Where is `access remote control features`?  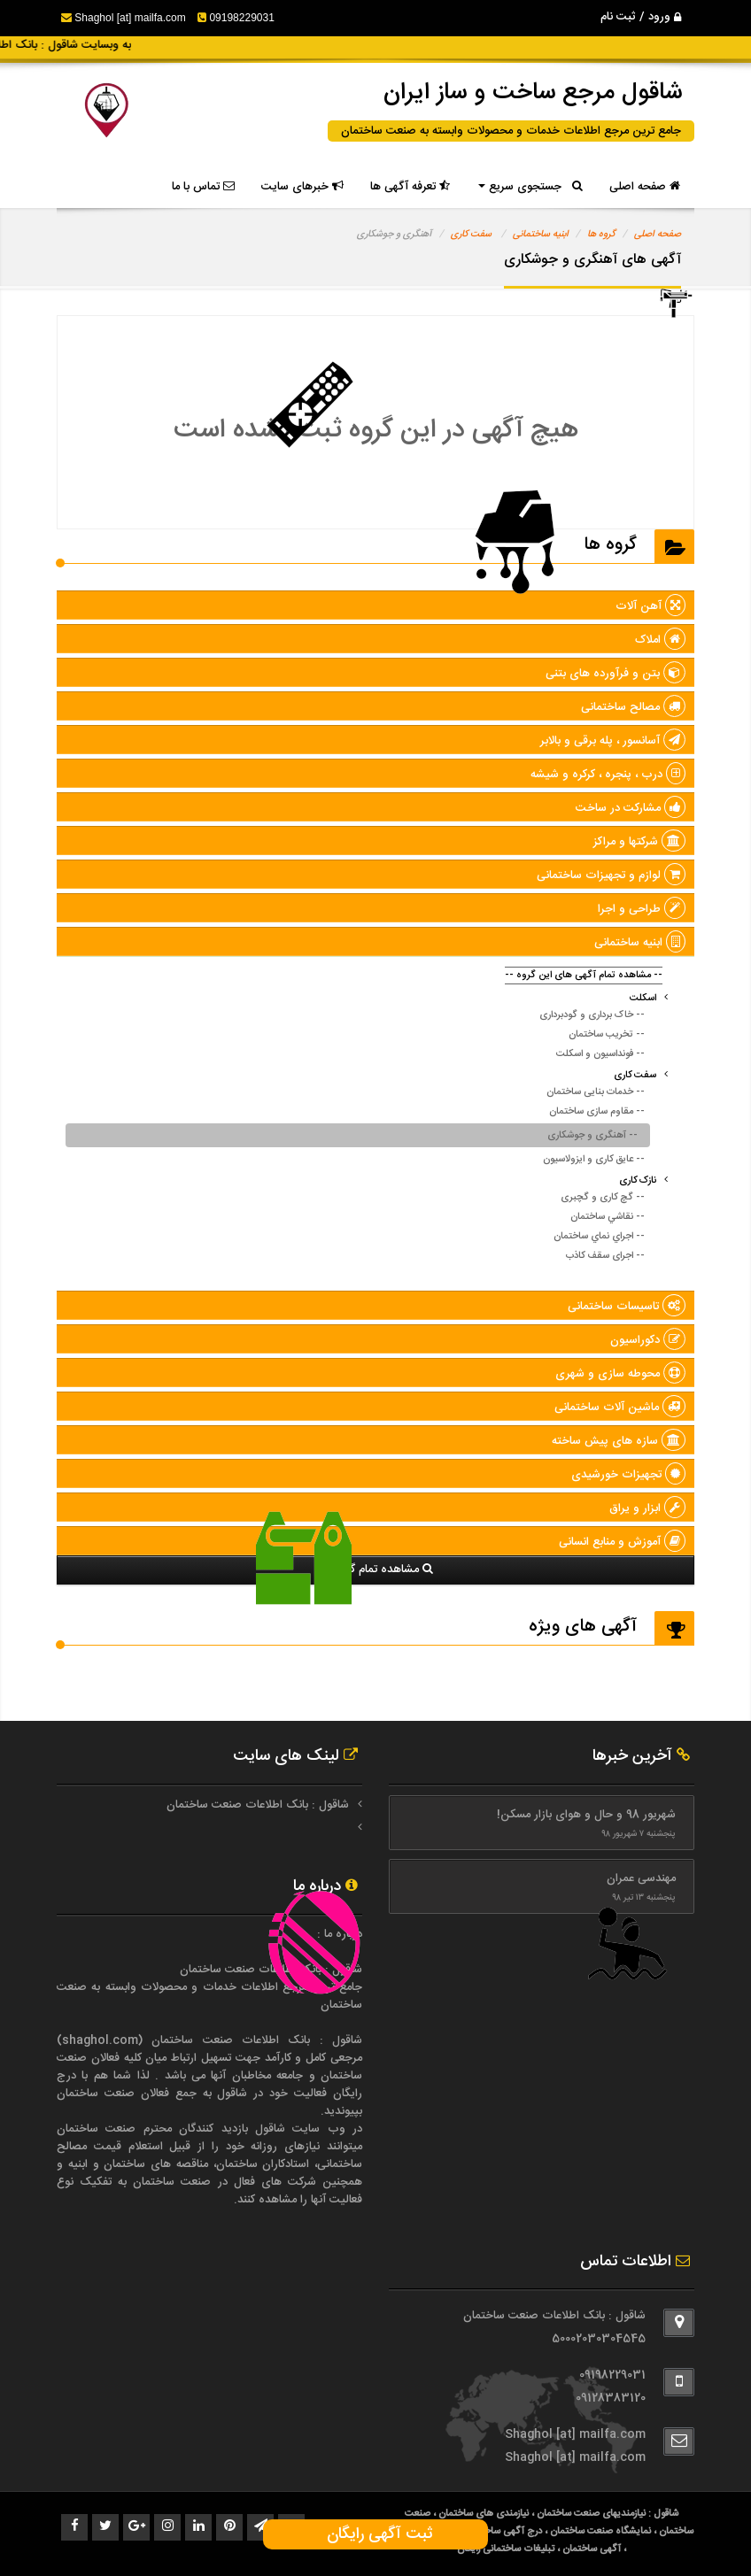
access remote control features is located at coordinates (310, 404).